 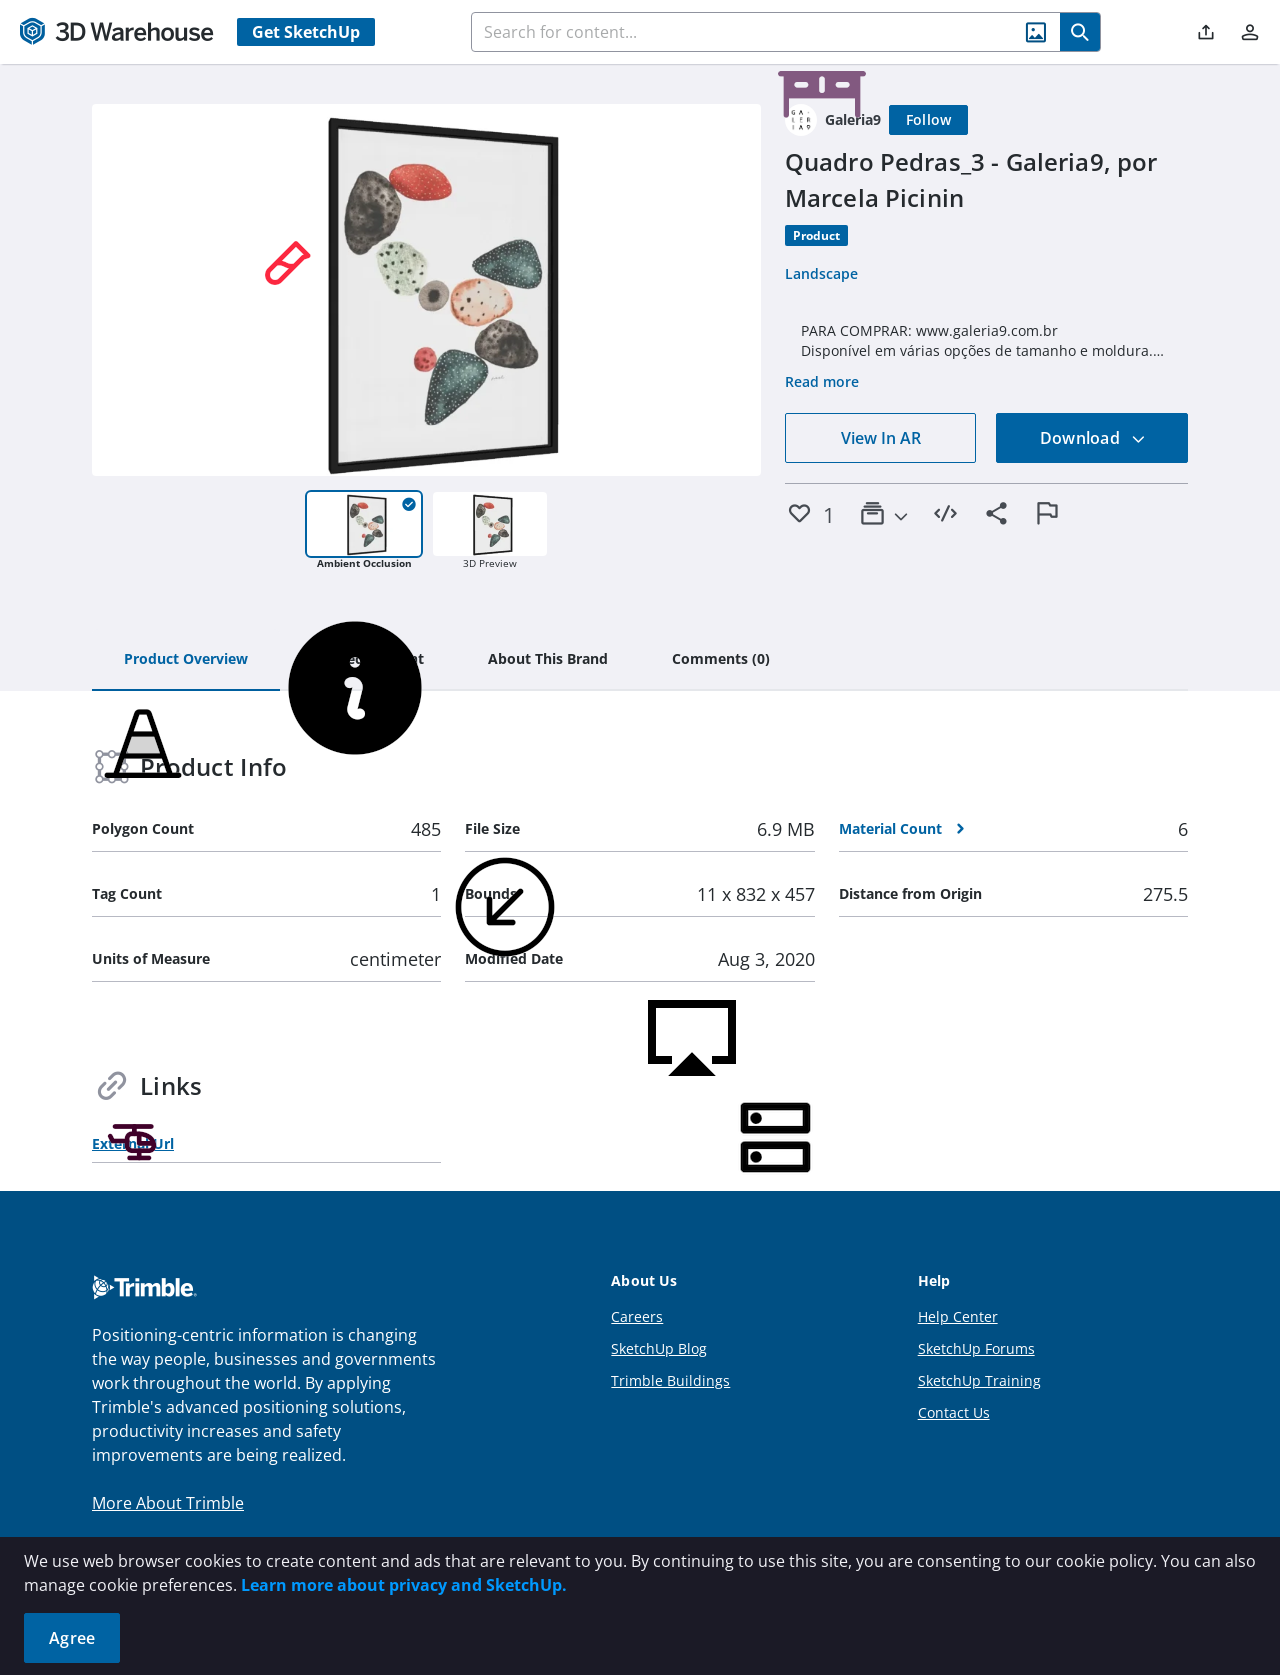 What do you see at coordinates (132, 1141) in the screenshot?
I see `access helicopter or aerial transport options` at bounding box center [132, 1141].